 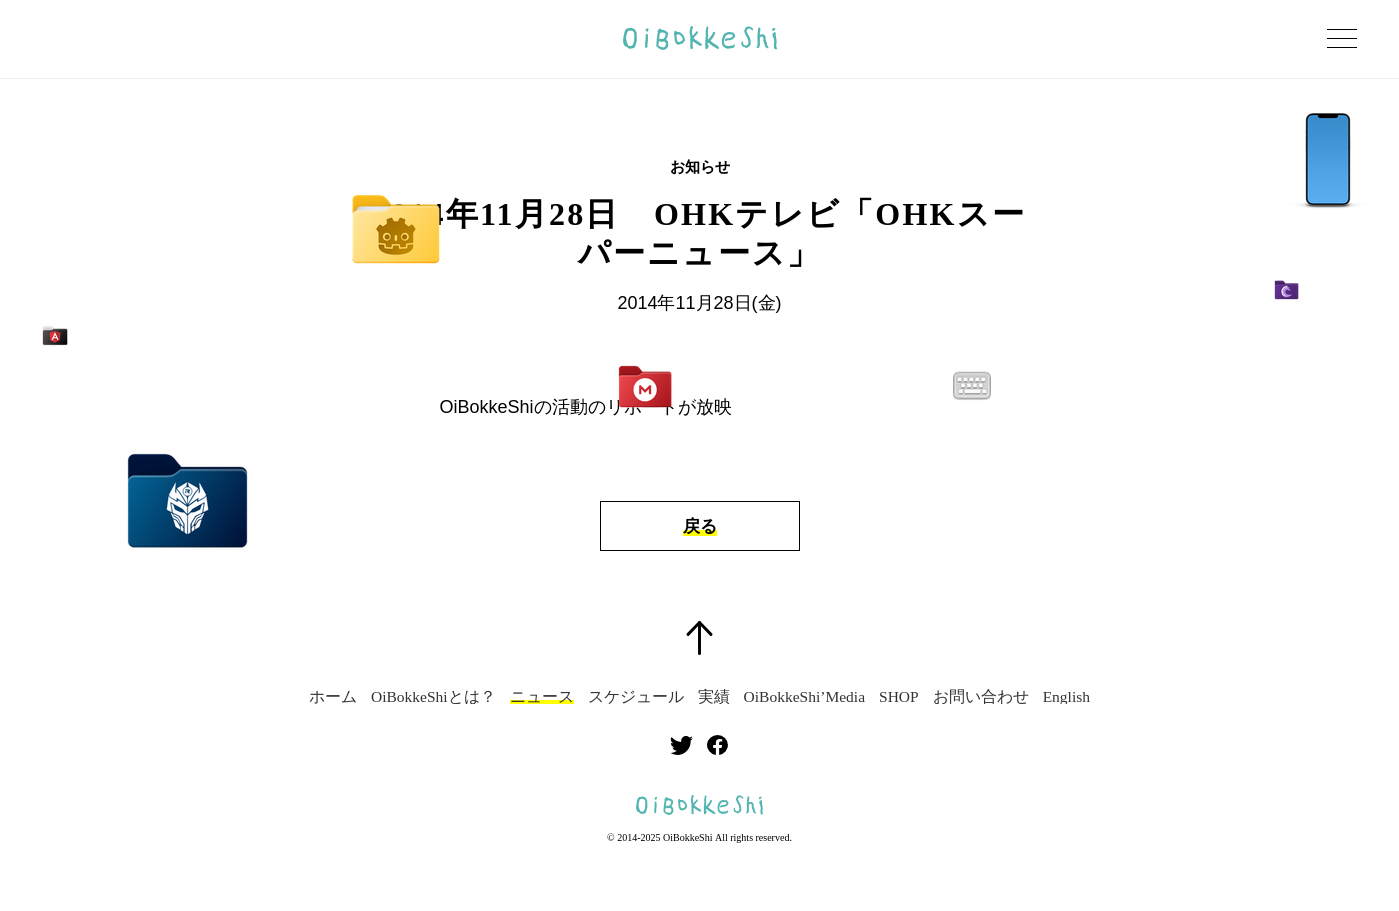 I want to click on access keyboard settings, so click(x=972, y=386).